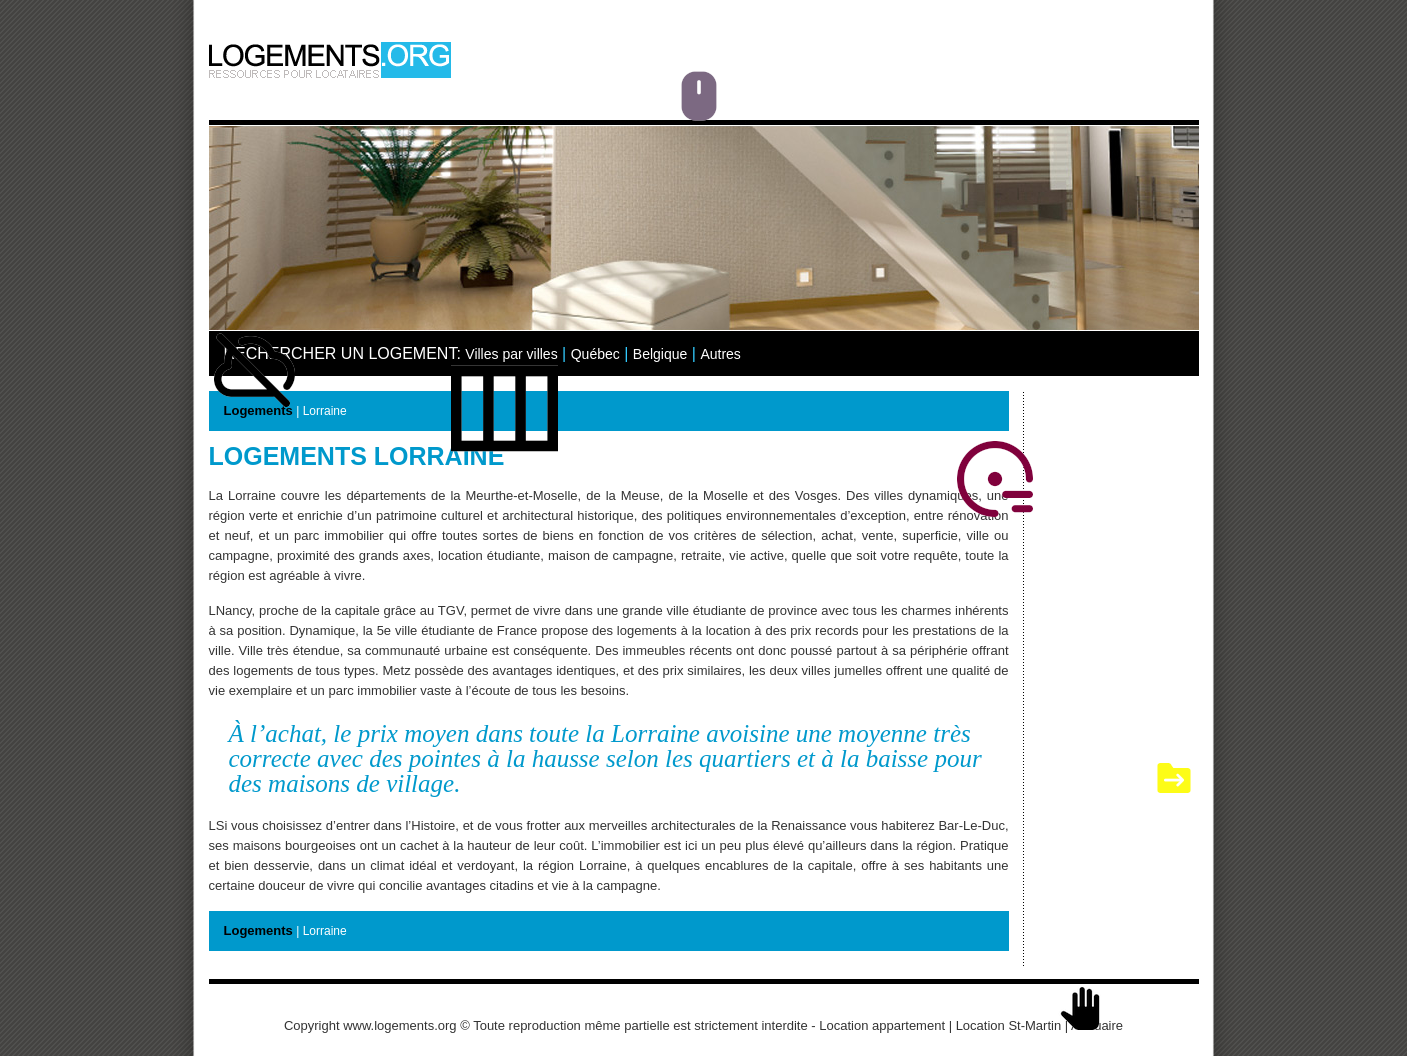 This screenshot has height=1056, width=1407. Describe the element at coordinates (1079, 1008) in the screenshot. I see `stop or pause an action` at that location.